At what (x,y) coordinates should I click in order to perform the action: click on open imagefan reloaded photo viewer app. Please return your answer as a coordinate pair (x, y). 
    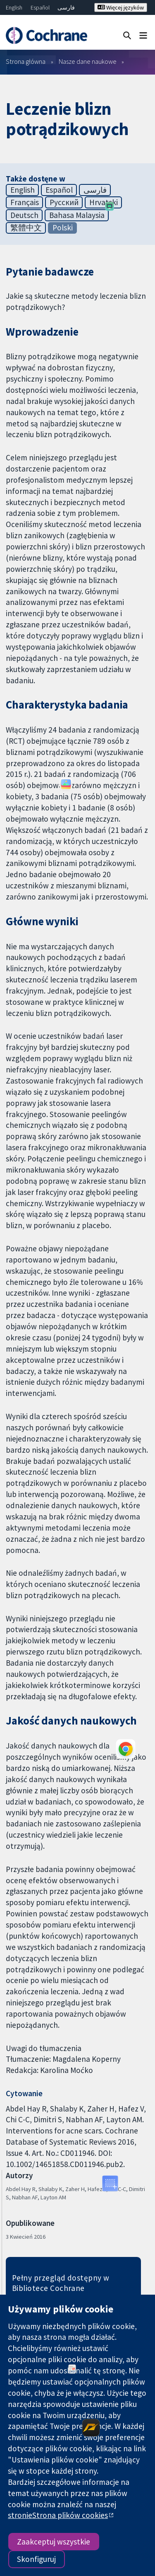
    Looking at the image, I should click on (66, 784).